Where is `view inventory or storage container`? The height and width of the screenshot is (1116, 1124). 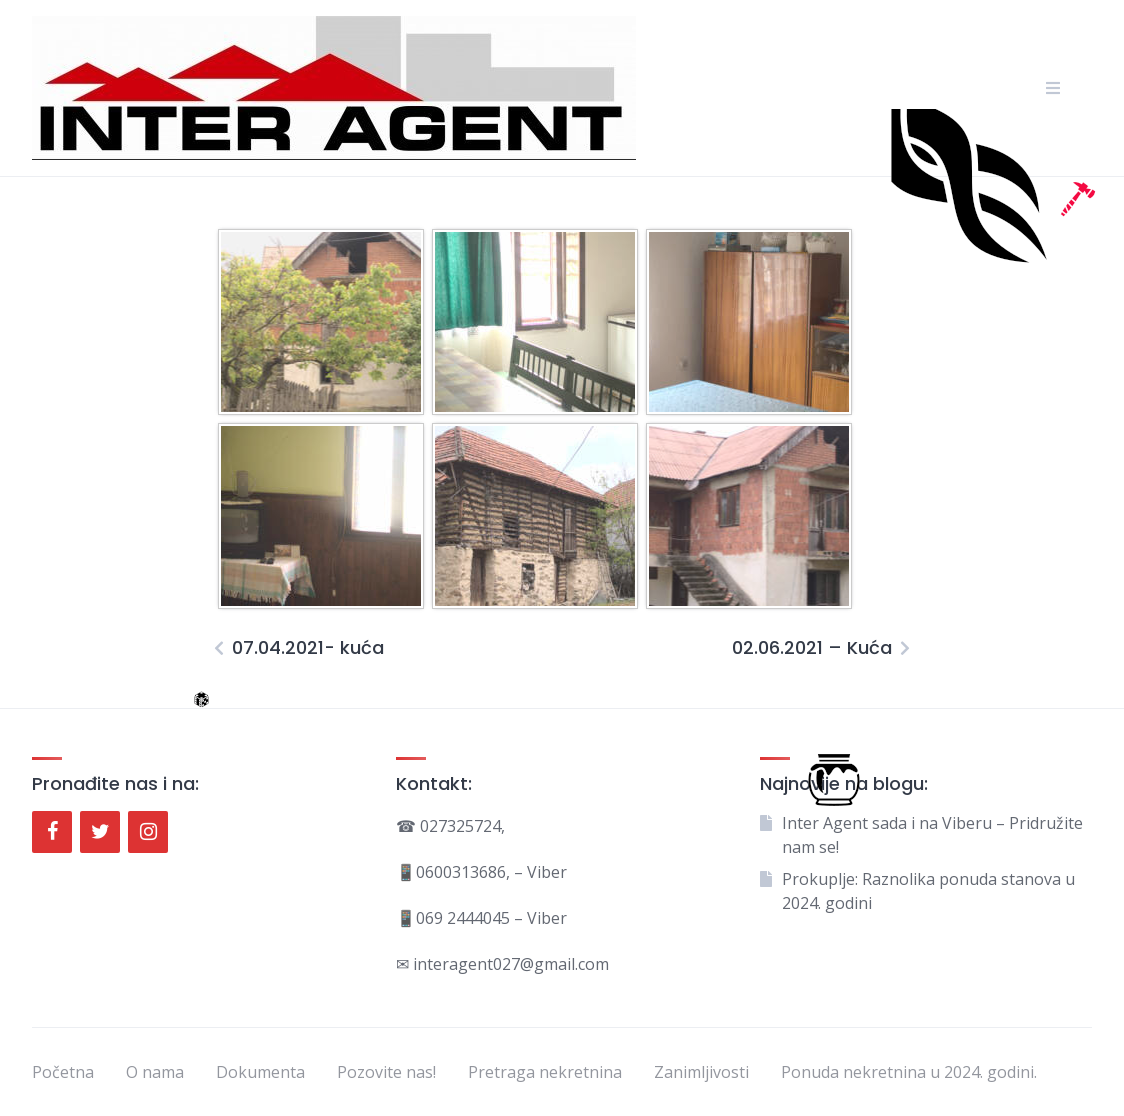 view inventory or storage container is located at coordinates (834, 780).